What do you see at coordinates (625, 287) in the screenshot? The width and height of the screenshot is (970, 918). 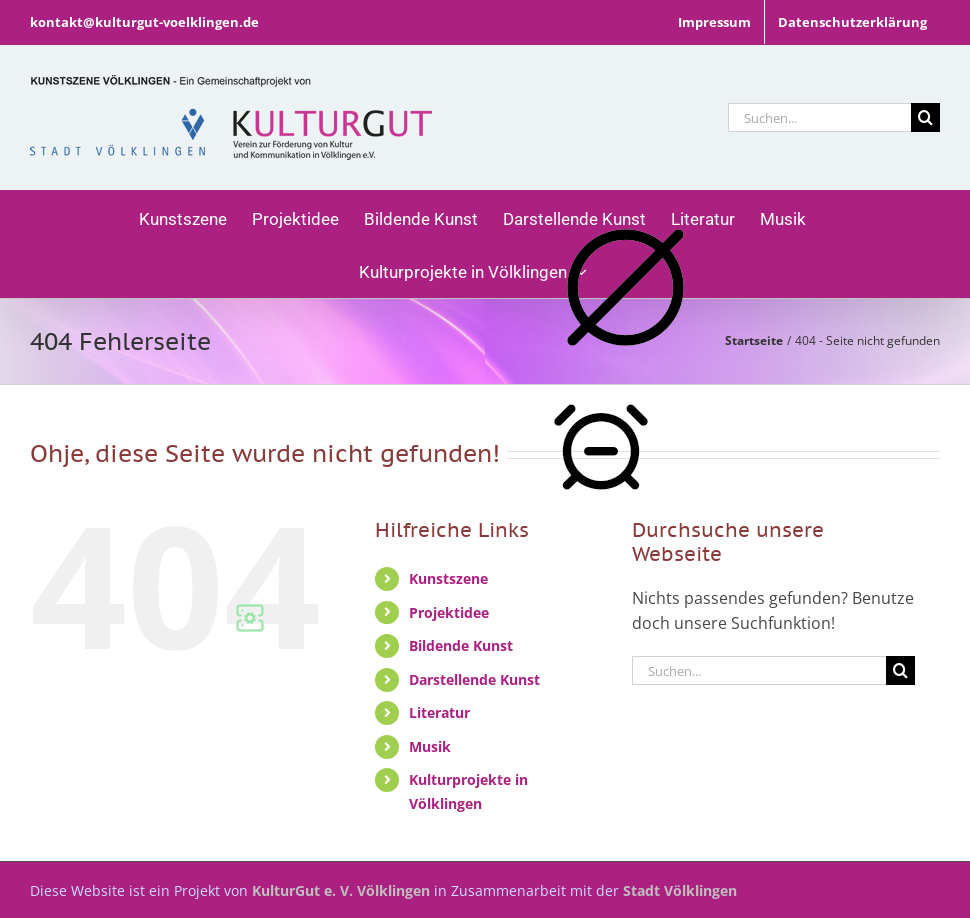 I see `indicates an empty or null value` at bounding box center [625, 287].